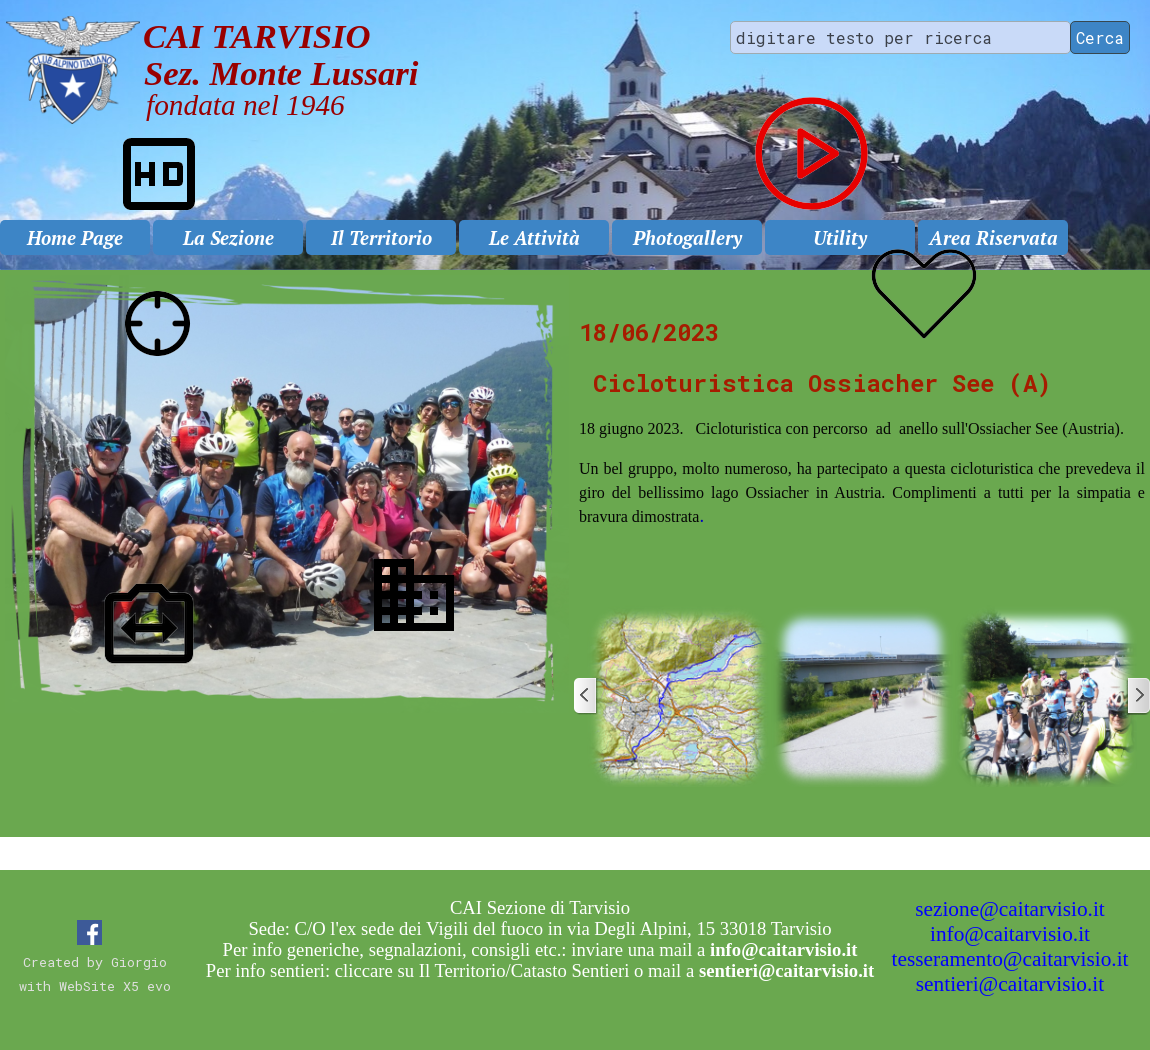 Image resolution: width=1150 pixels, height=1050 pixels. I want to click on play media or video content, so click(811, 153).